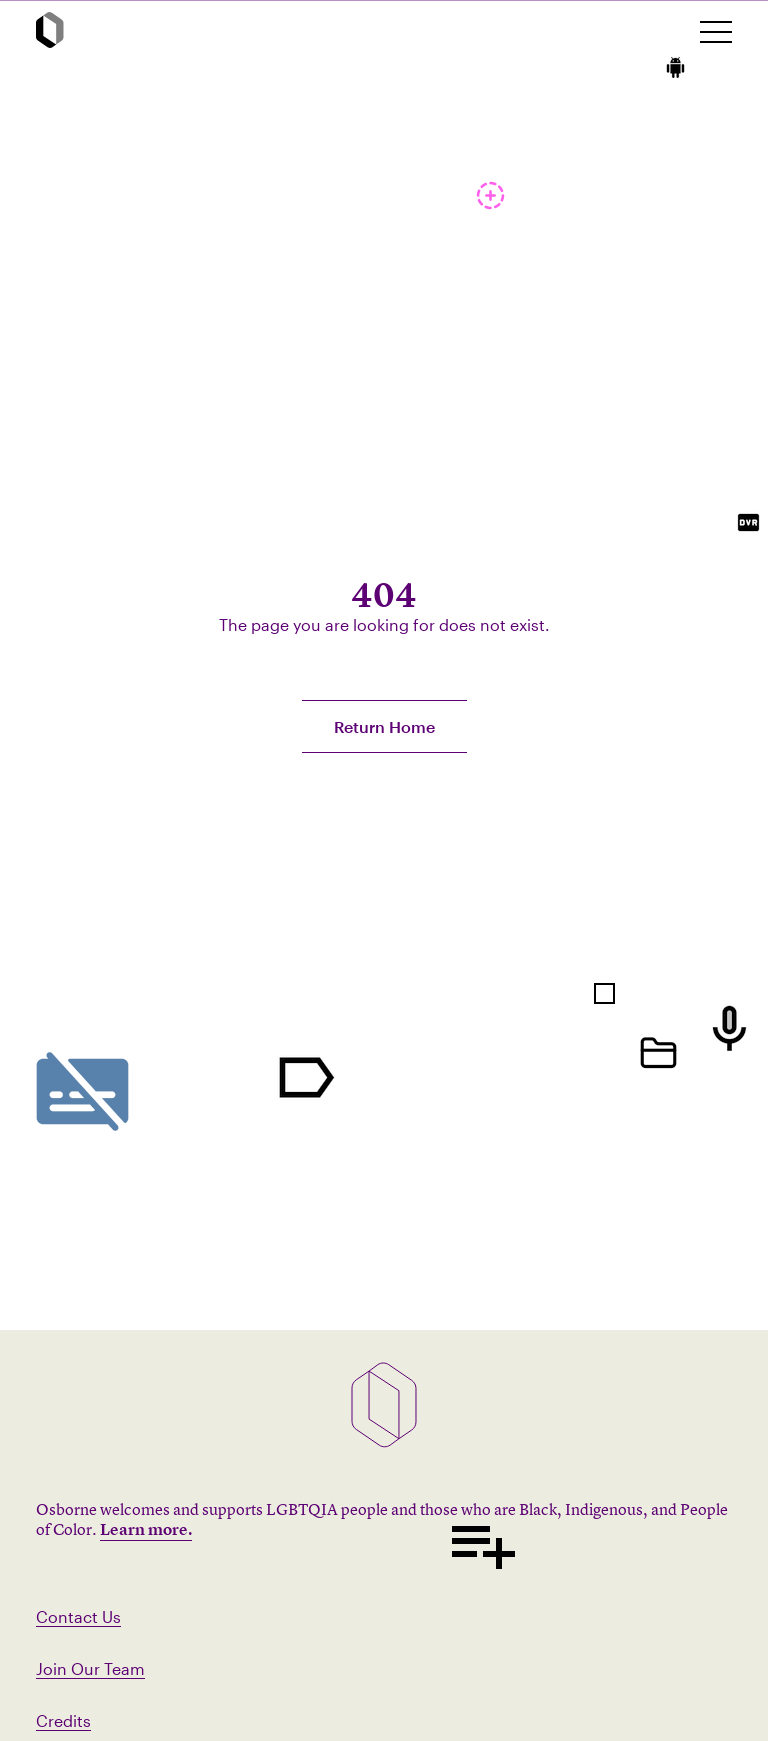  I want to click on add a new item or element, so click(490, 195).